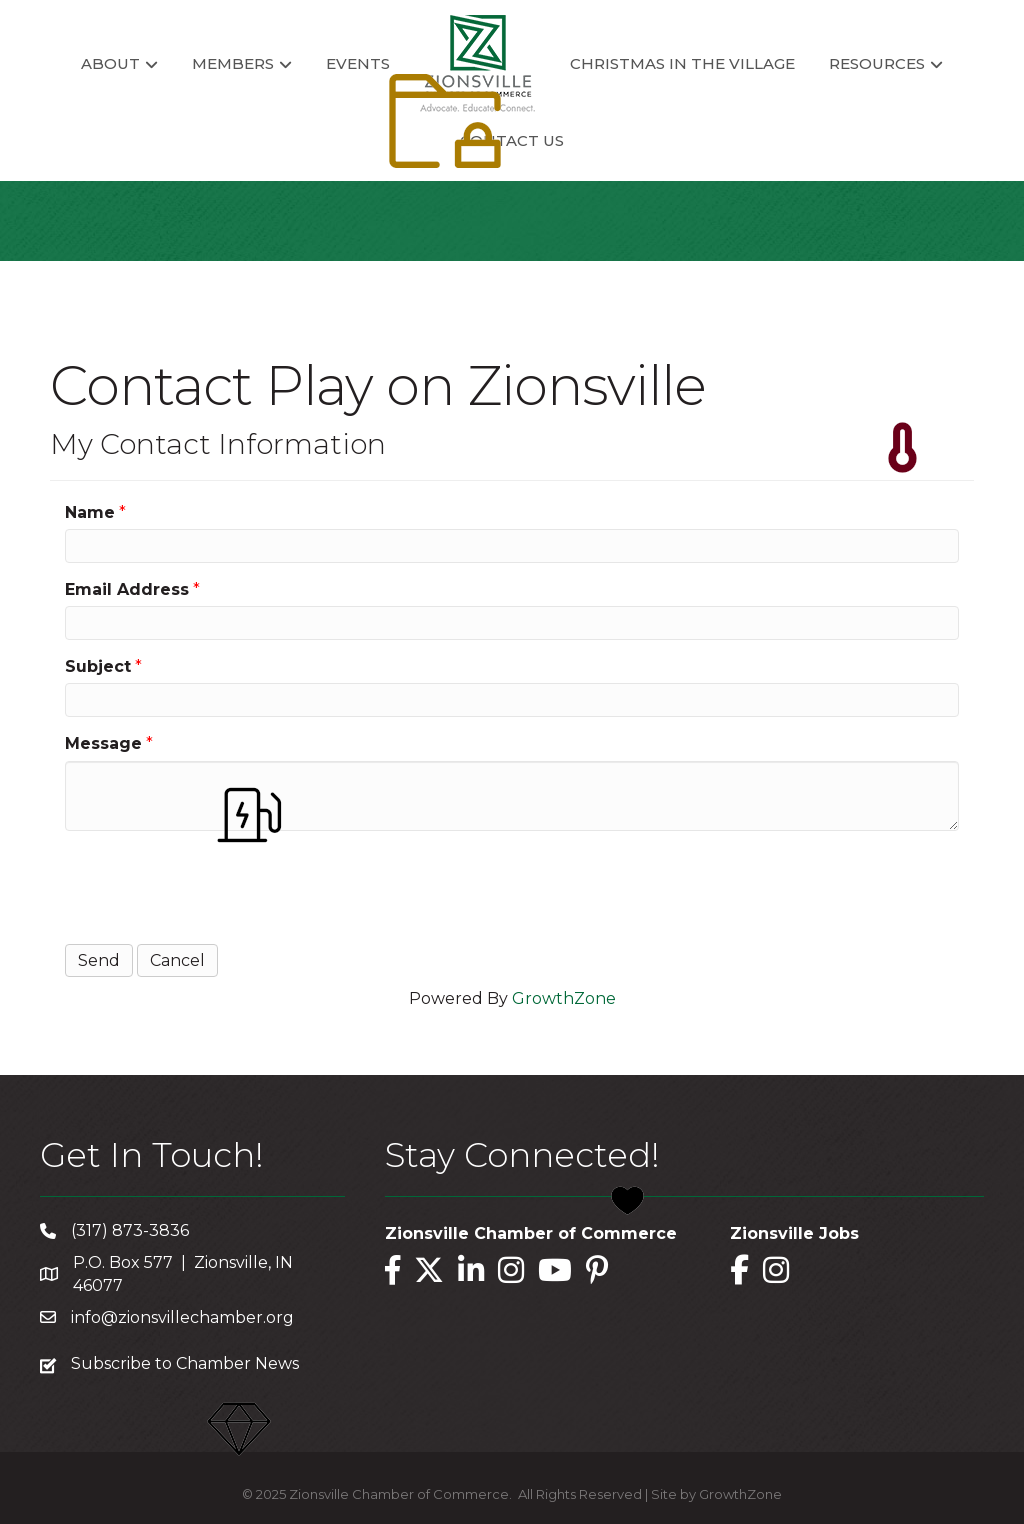 The height and width of the screenshot is (1524, 1024). What do you see at coordinates (627, 1199) in the screenshot?
I see `add to favorites` at bounding box center [627, 1199].